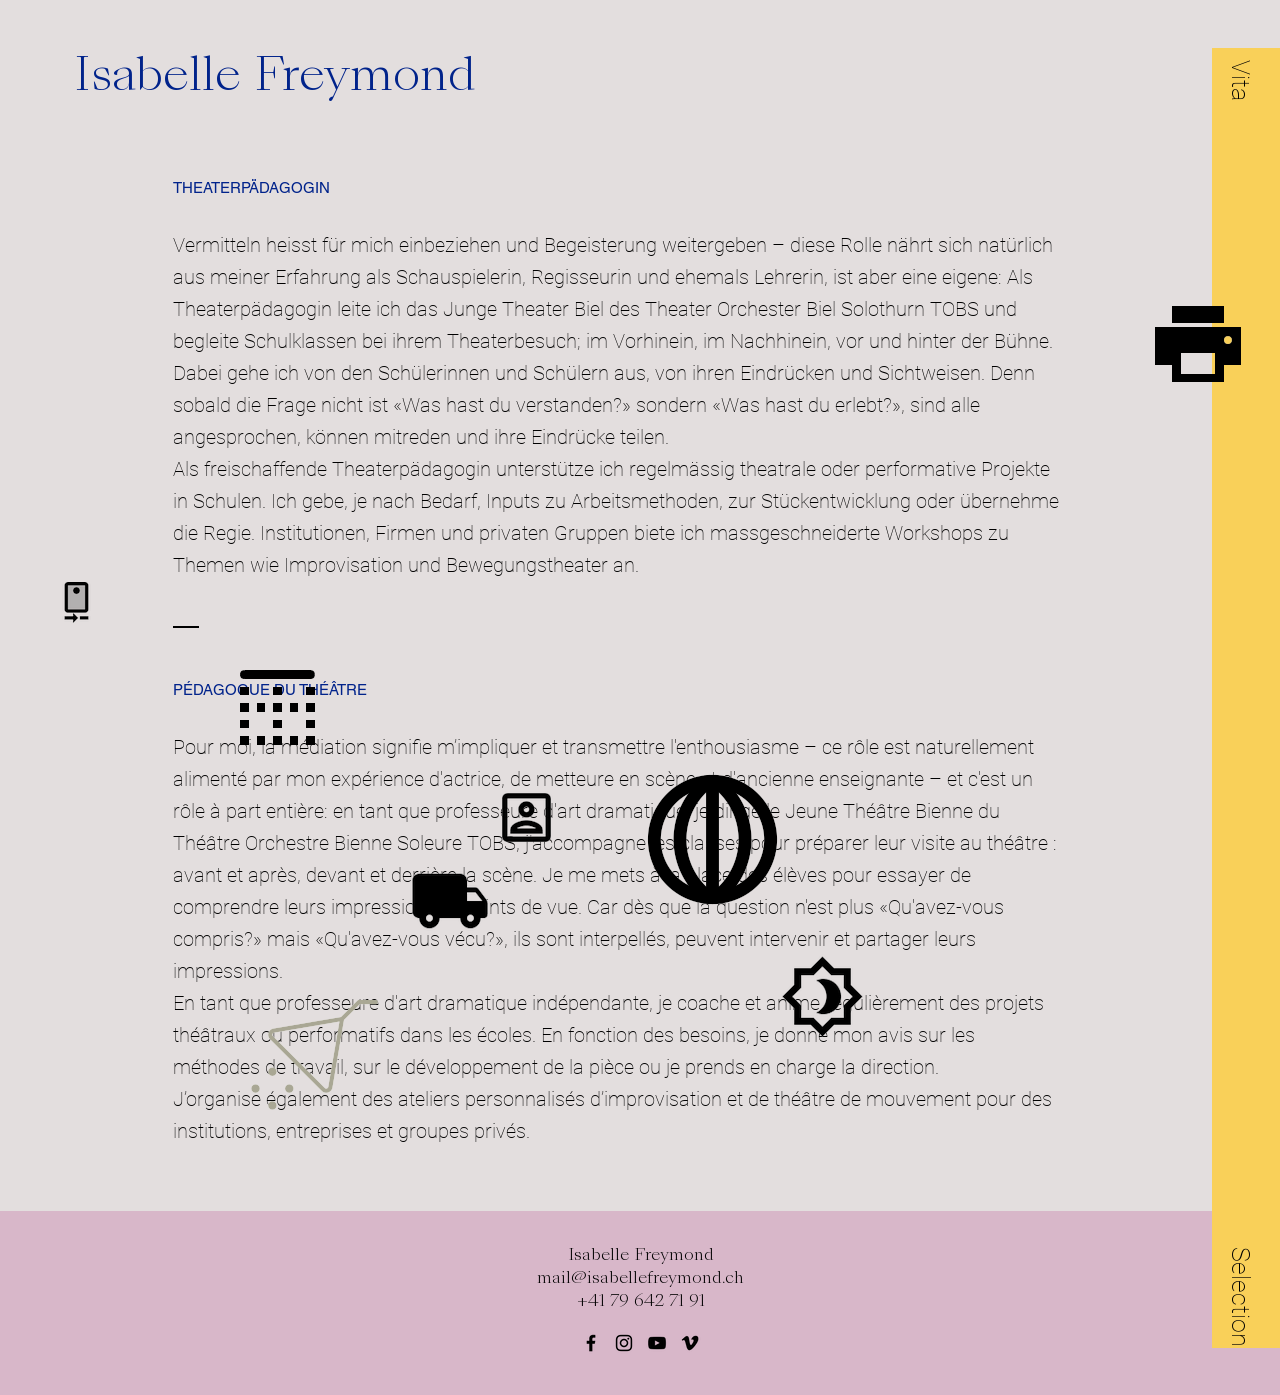  What do you see at coordinates (450, 901) in the screenshot?
I see `track your delivery status` at bounding box center [450, 901].